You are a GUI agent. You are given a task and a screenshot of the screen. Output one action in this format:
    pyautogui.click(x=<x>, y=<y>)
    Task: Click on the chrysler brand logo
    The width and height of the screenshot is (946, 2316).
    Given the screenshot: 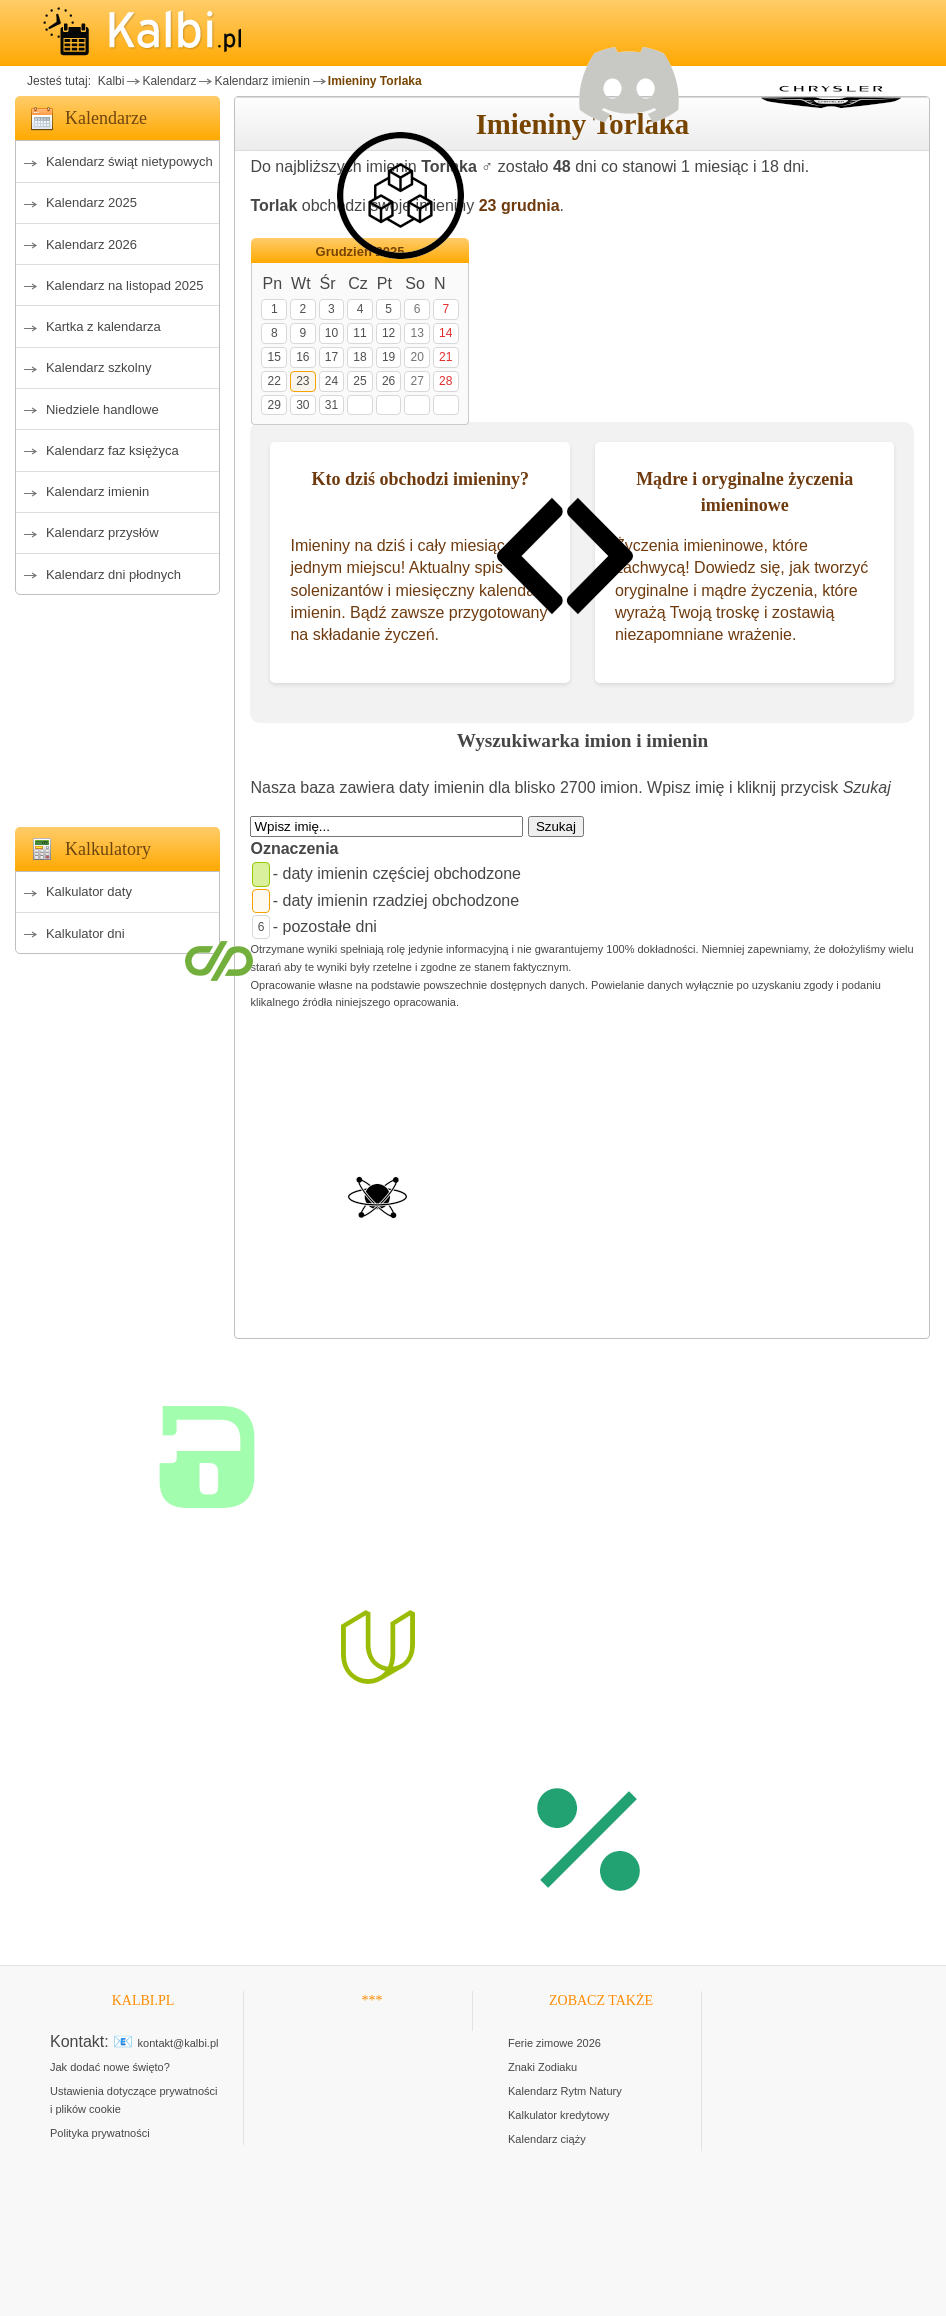 What is the action you would take?
    pyautogui.click(x=831, y=97)
    